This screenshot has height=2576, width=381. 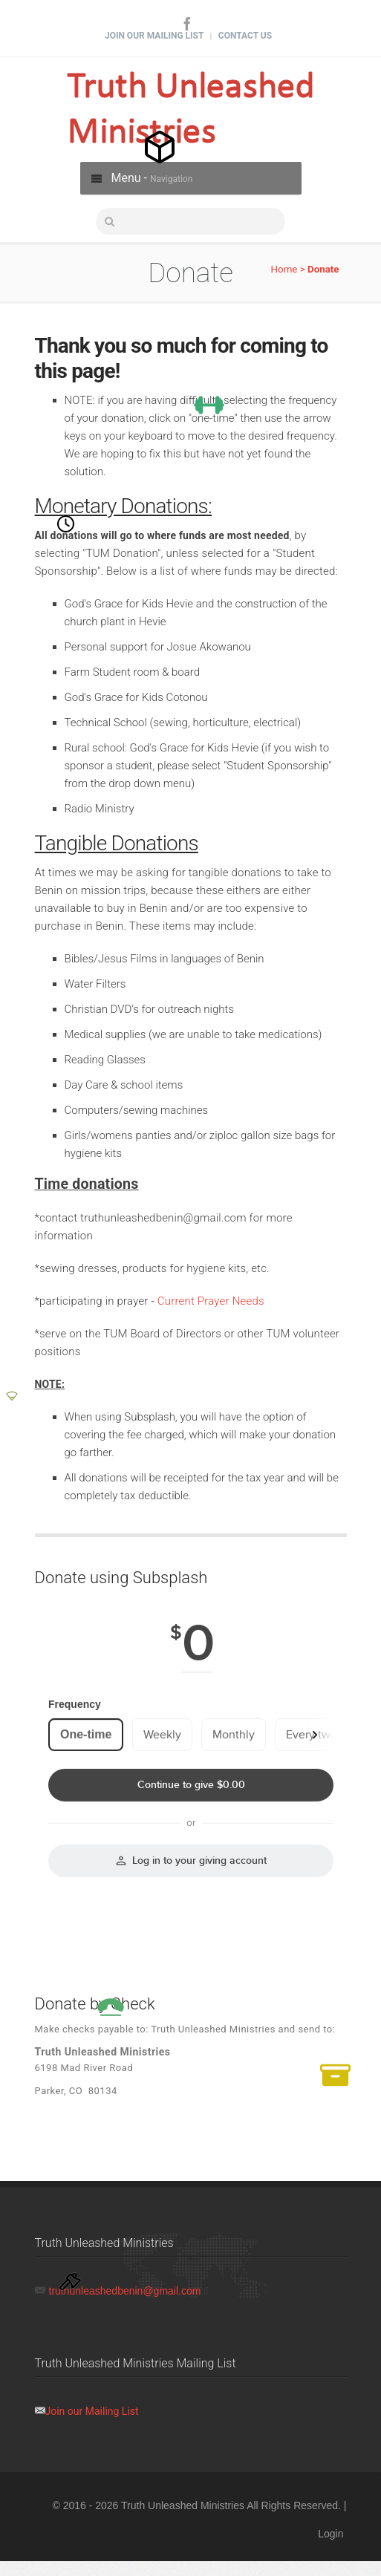 I want to click on end the current phone call, so click(x=111, y=2007).